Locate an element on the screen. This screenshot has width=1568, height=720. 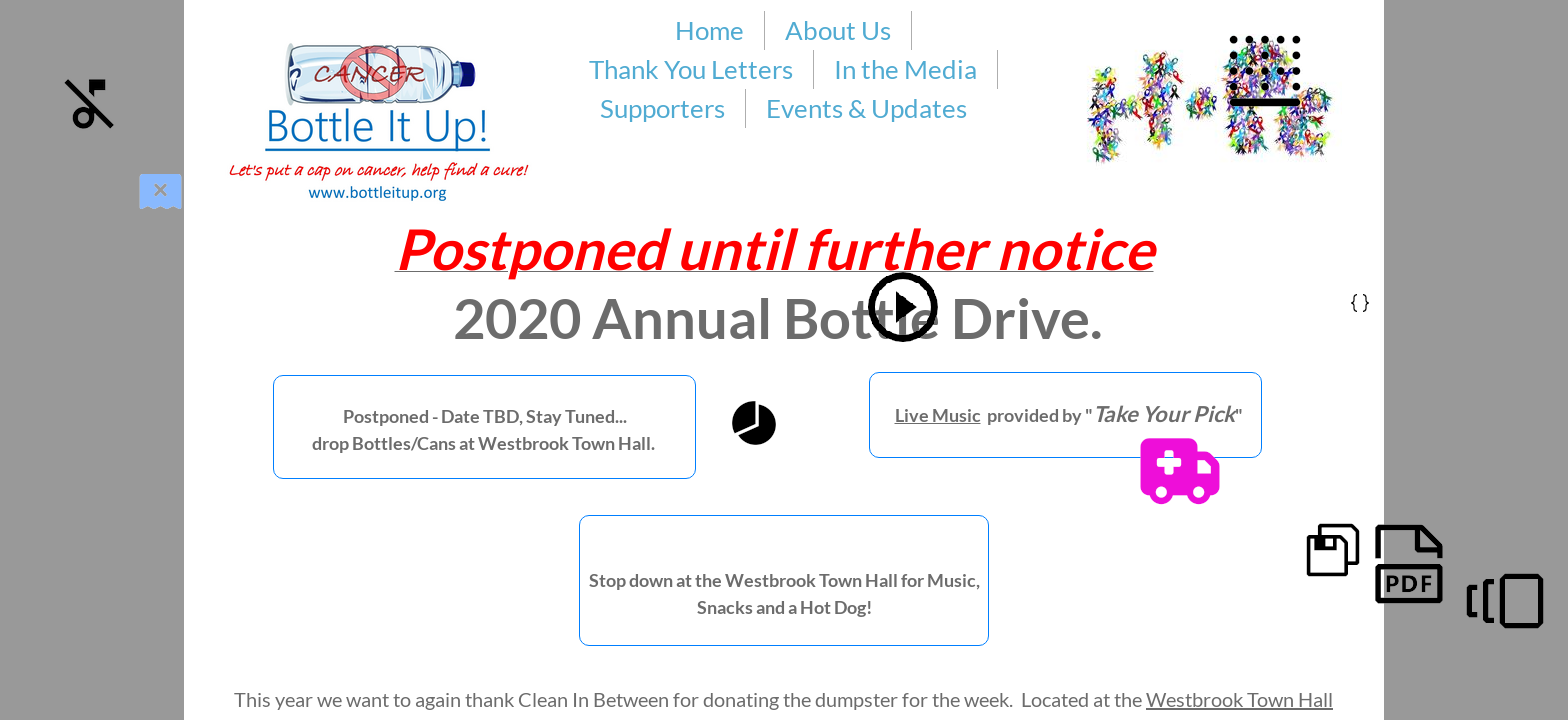
mute or disable music playback is located at coordinates (89, 104).